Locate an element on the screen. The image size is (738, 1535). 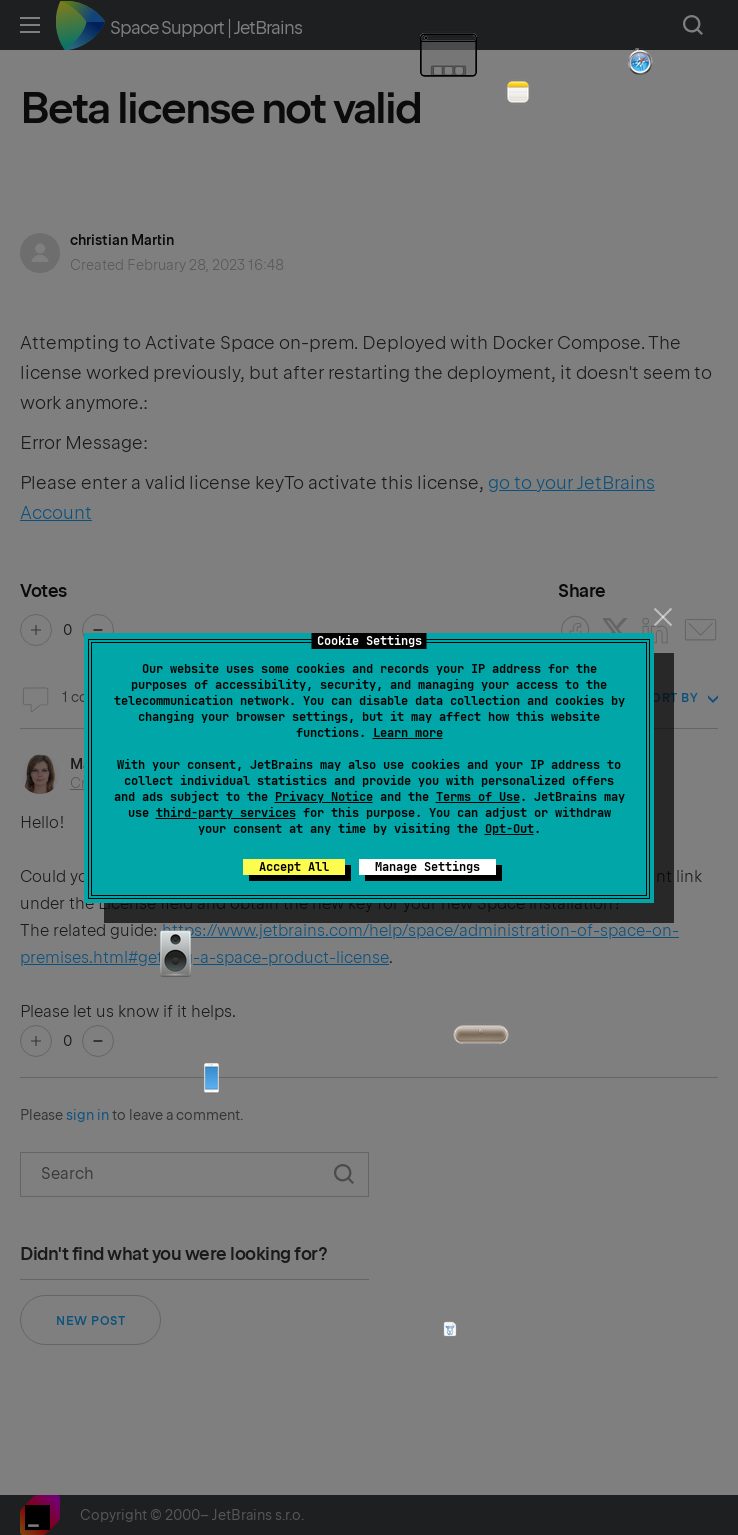
open the notes app is located at coordinates (518, 92).